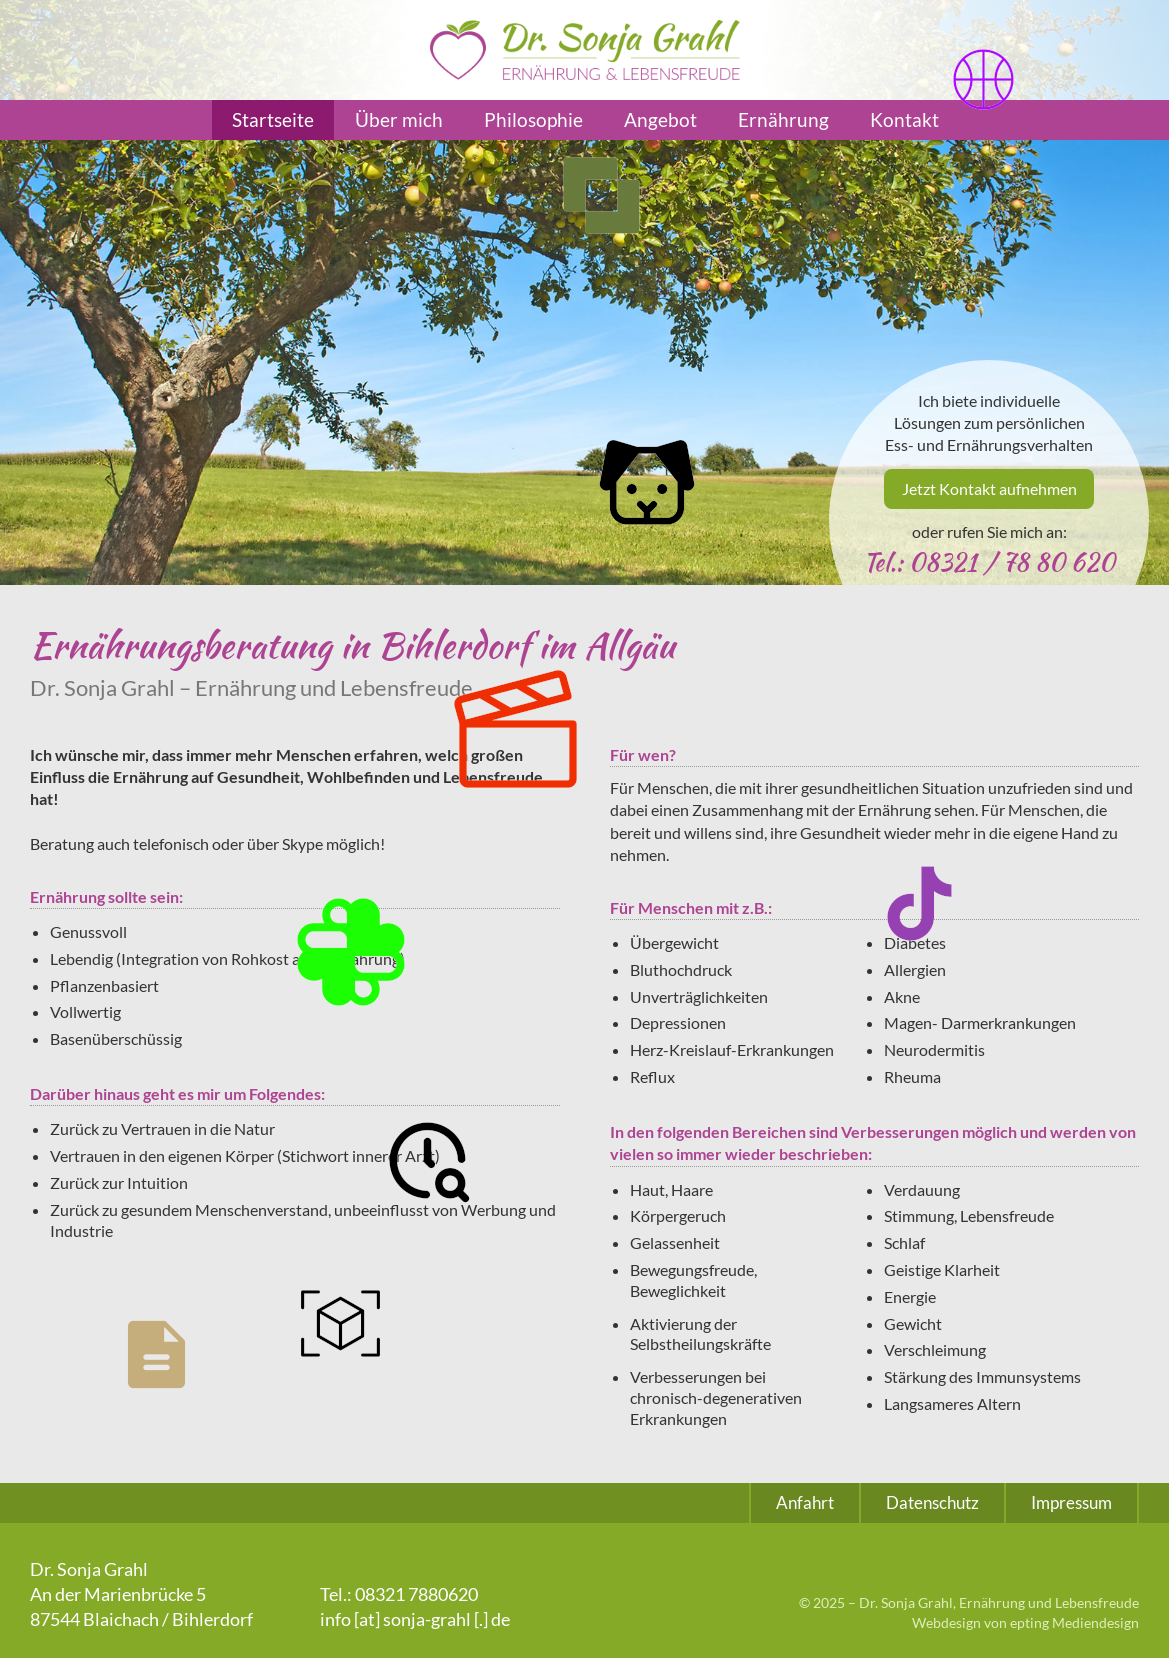 The image size is (1169, 1658). Describe the element at coordinates (518, 734) in the screenshot. I see `access video or movie content` at that location.